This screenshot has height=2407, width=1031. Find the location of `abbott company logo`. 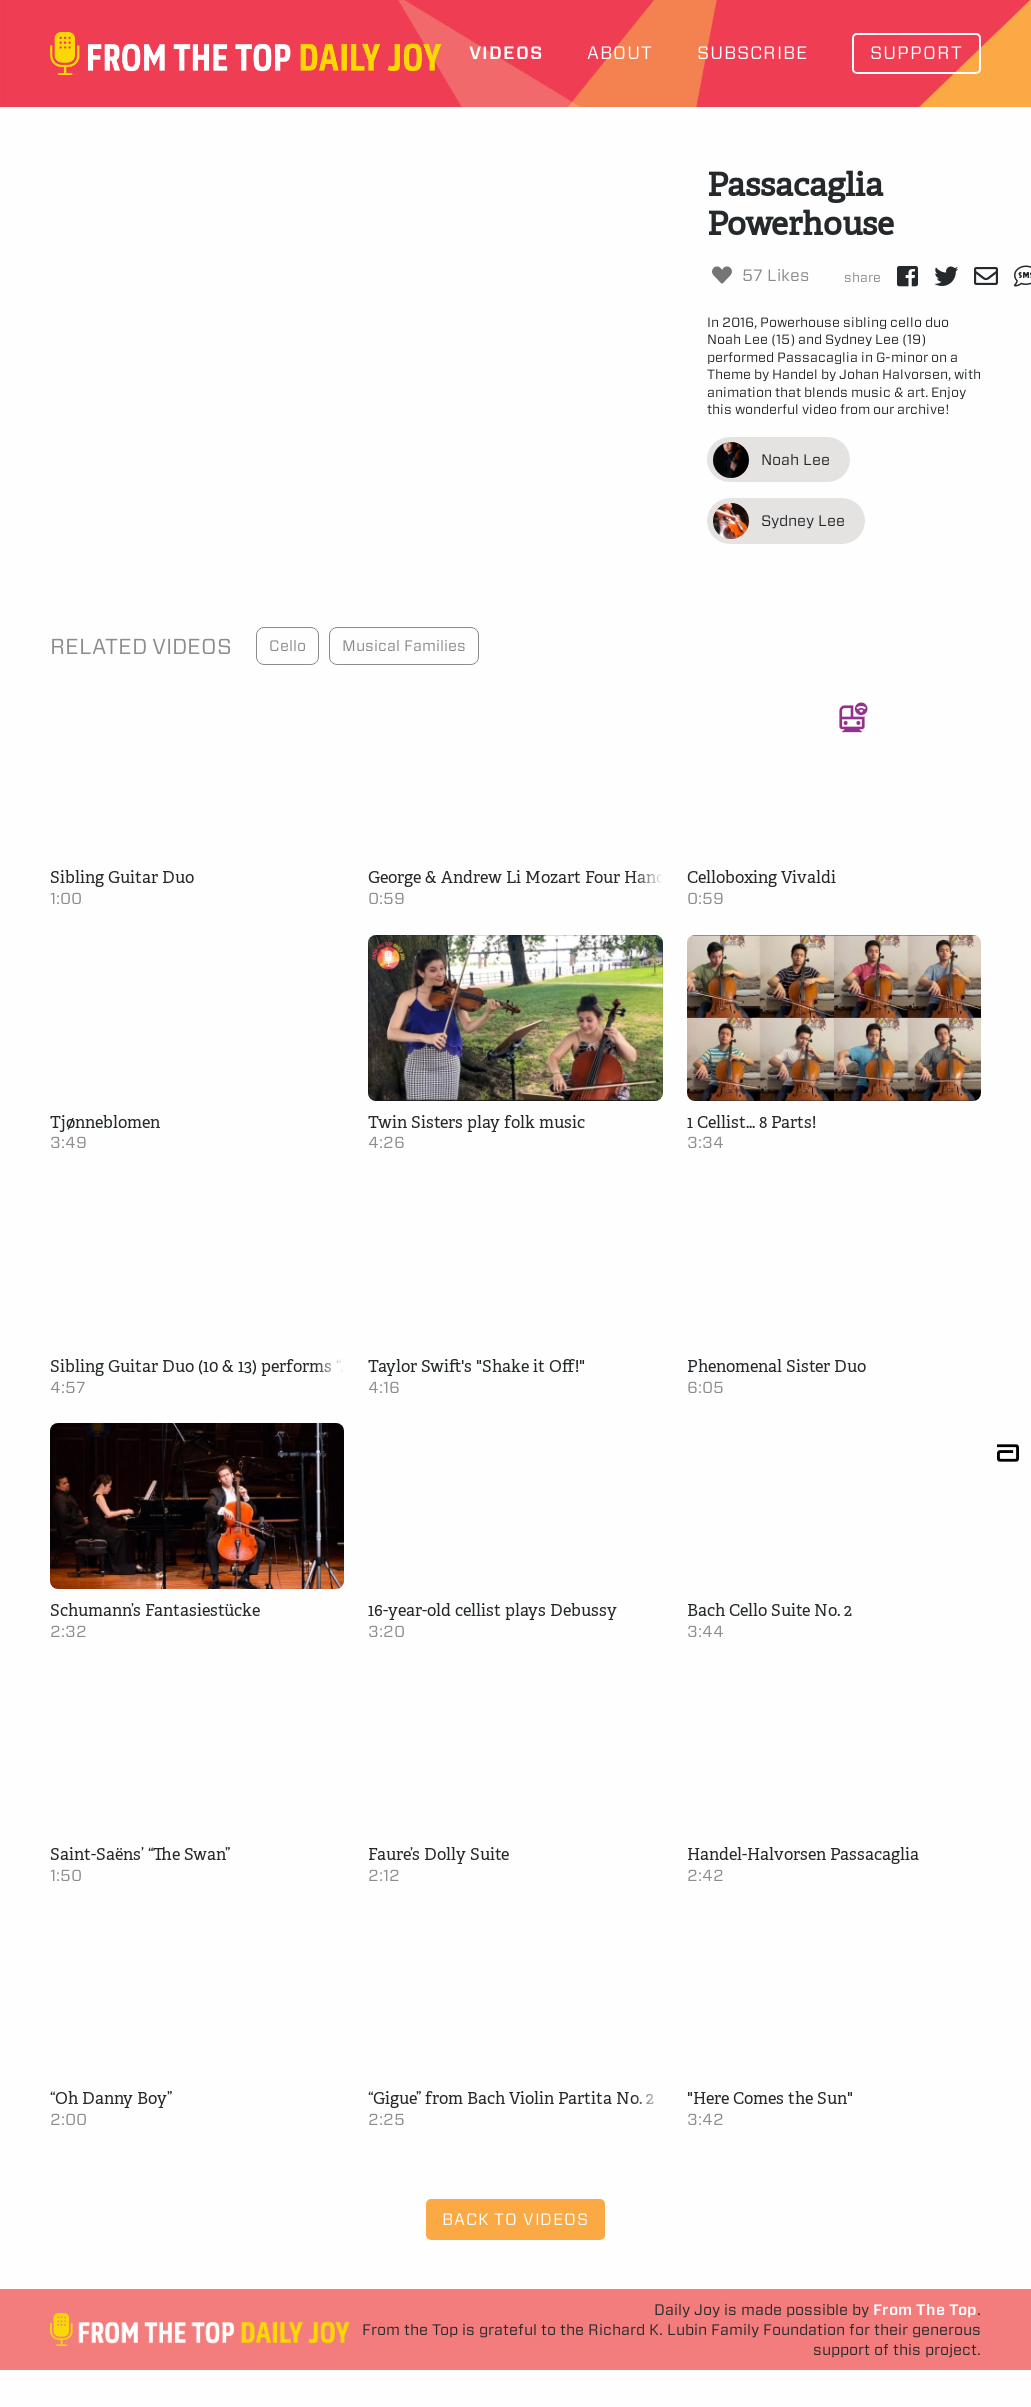

abbott company logo is located at coordinates (1008, 1453).